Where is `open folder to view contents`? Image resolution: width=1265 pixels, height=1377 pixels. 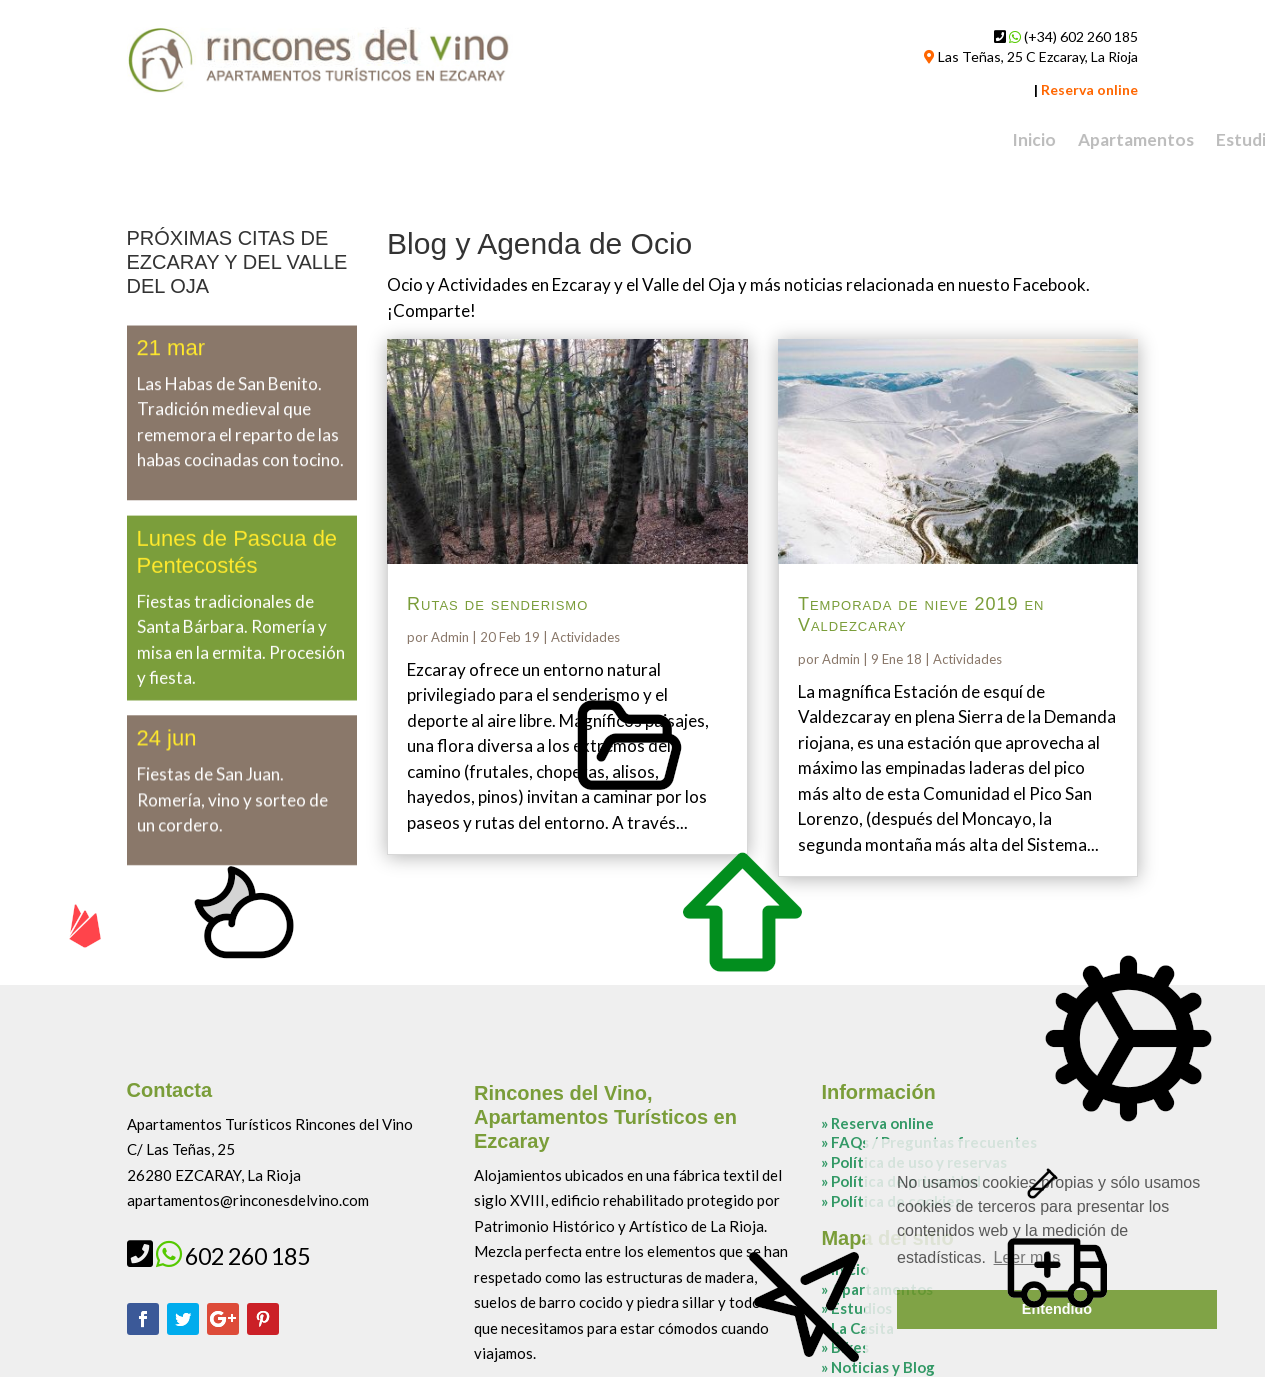 open folder to view contents is located at coordinates (629, 747).